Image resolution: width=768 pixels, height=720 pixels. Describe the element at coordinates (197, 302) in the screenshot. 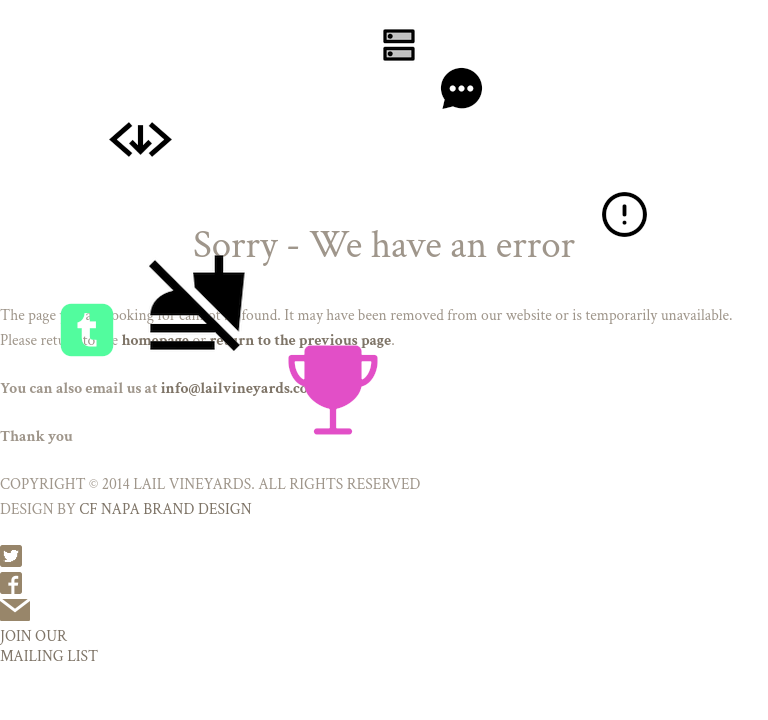

I see `indicates food is not allowed in this area` at that location.